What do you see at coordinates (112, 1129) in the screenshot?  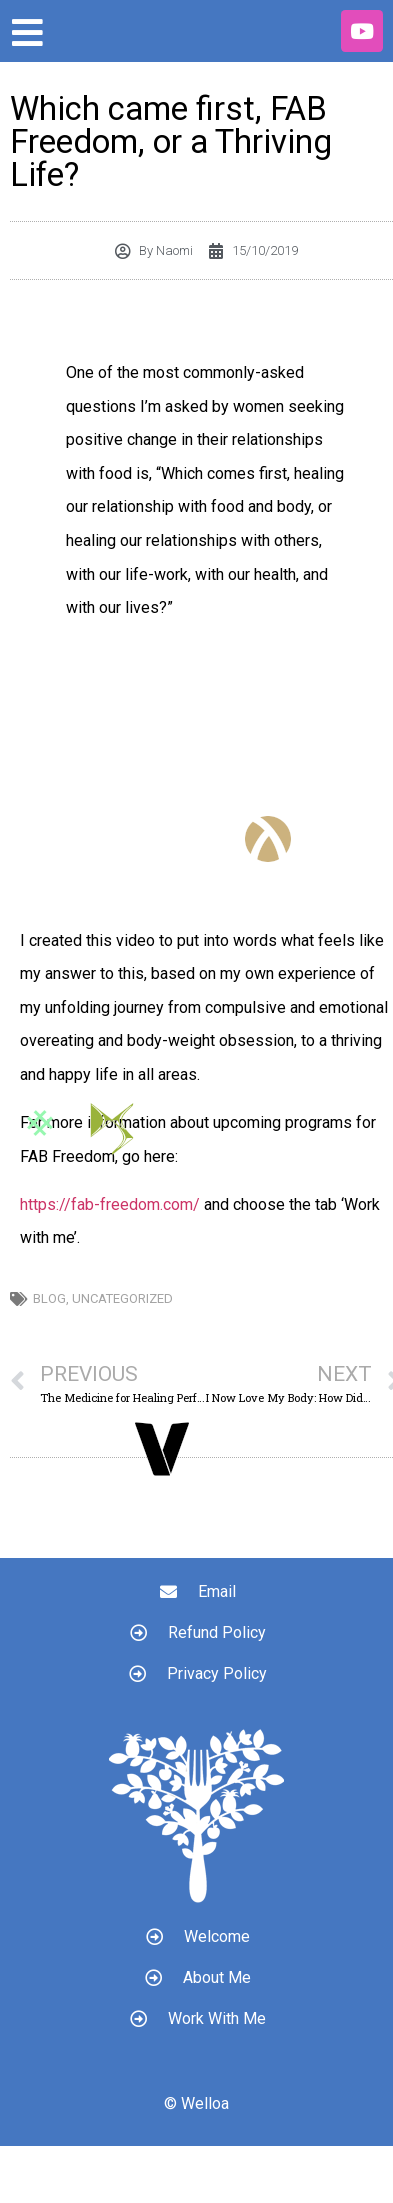 I see `DS Automobiles brand logo` at bounding box center [112, 1129].